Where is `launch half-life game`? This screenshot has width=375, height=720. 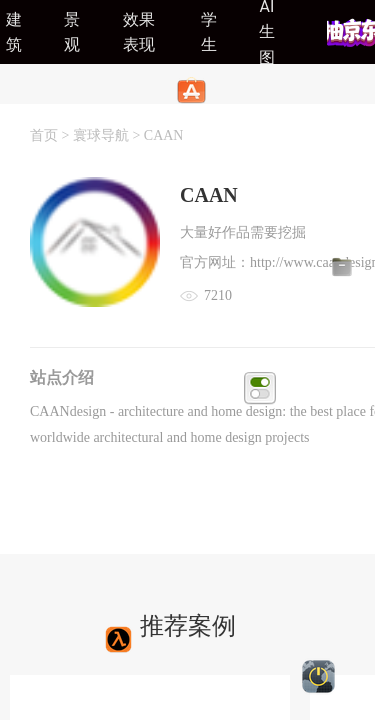
launch half-life game is located at coordinates (118, 639).